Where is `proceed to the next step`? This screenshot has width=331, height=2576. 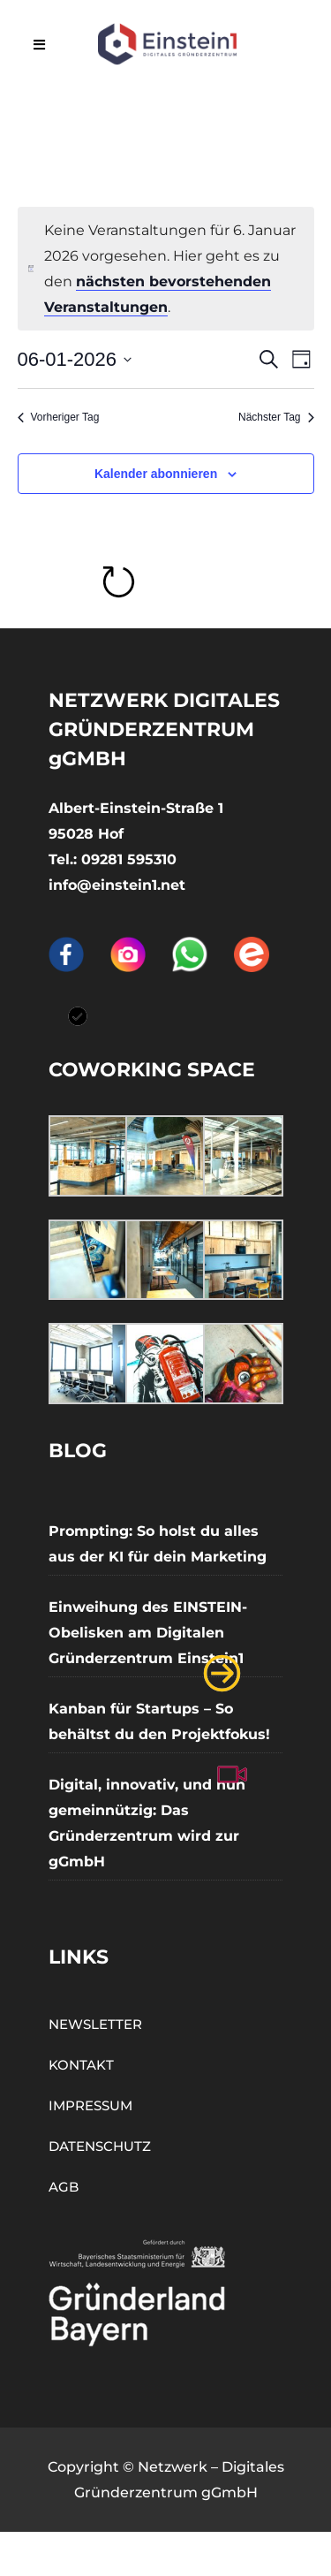 proceed to the next step is located at coordinates (222, 1673).